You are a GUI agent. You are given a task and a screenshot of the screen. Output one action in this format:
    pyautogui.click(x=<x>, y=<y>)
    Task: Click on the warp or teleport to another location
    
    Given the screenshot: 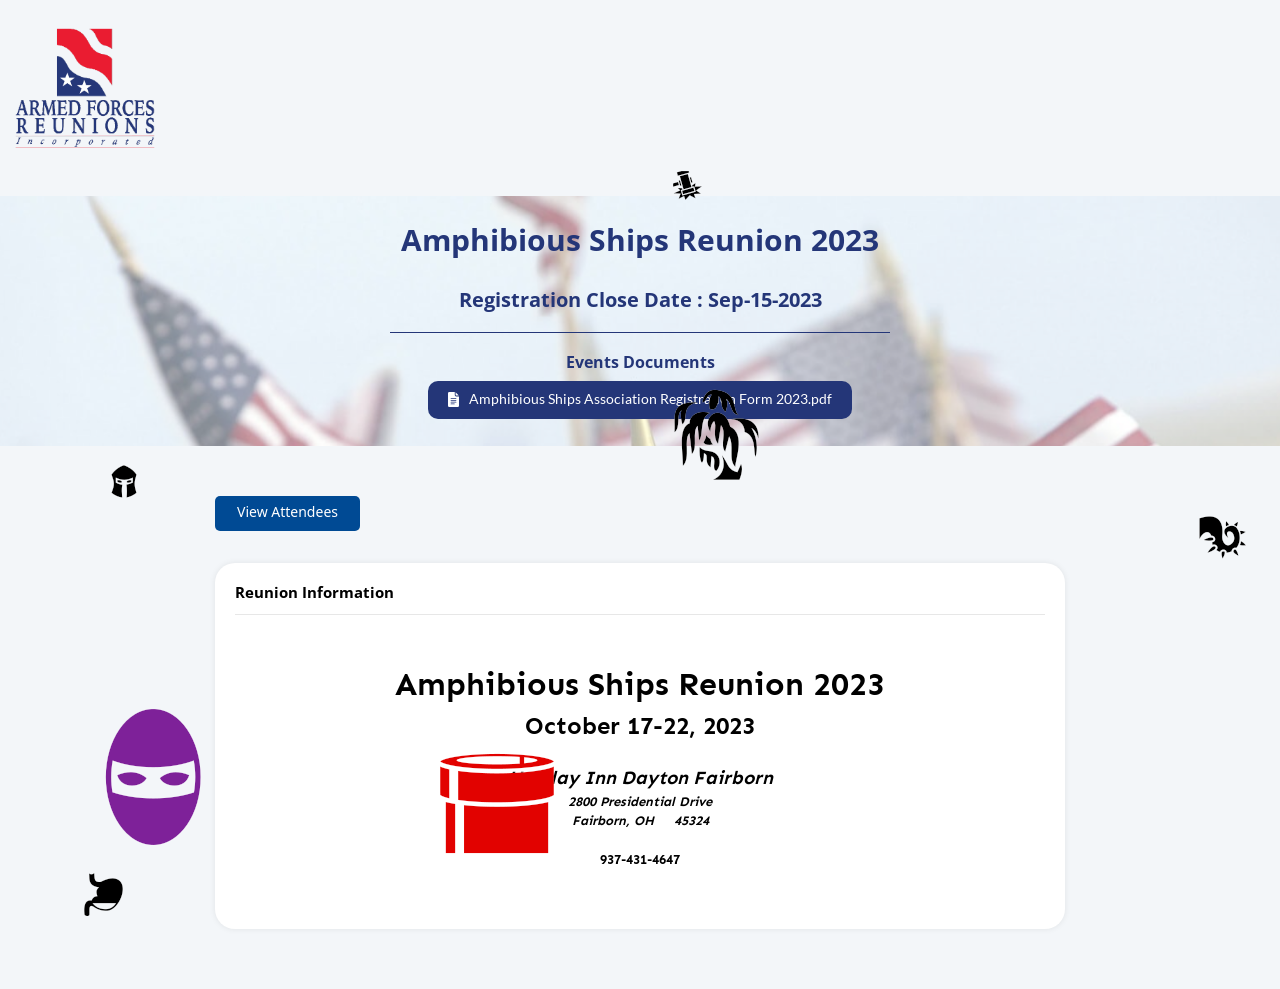 What is the action you would take?
    pyautogui.click(x=497, y=794)
    